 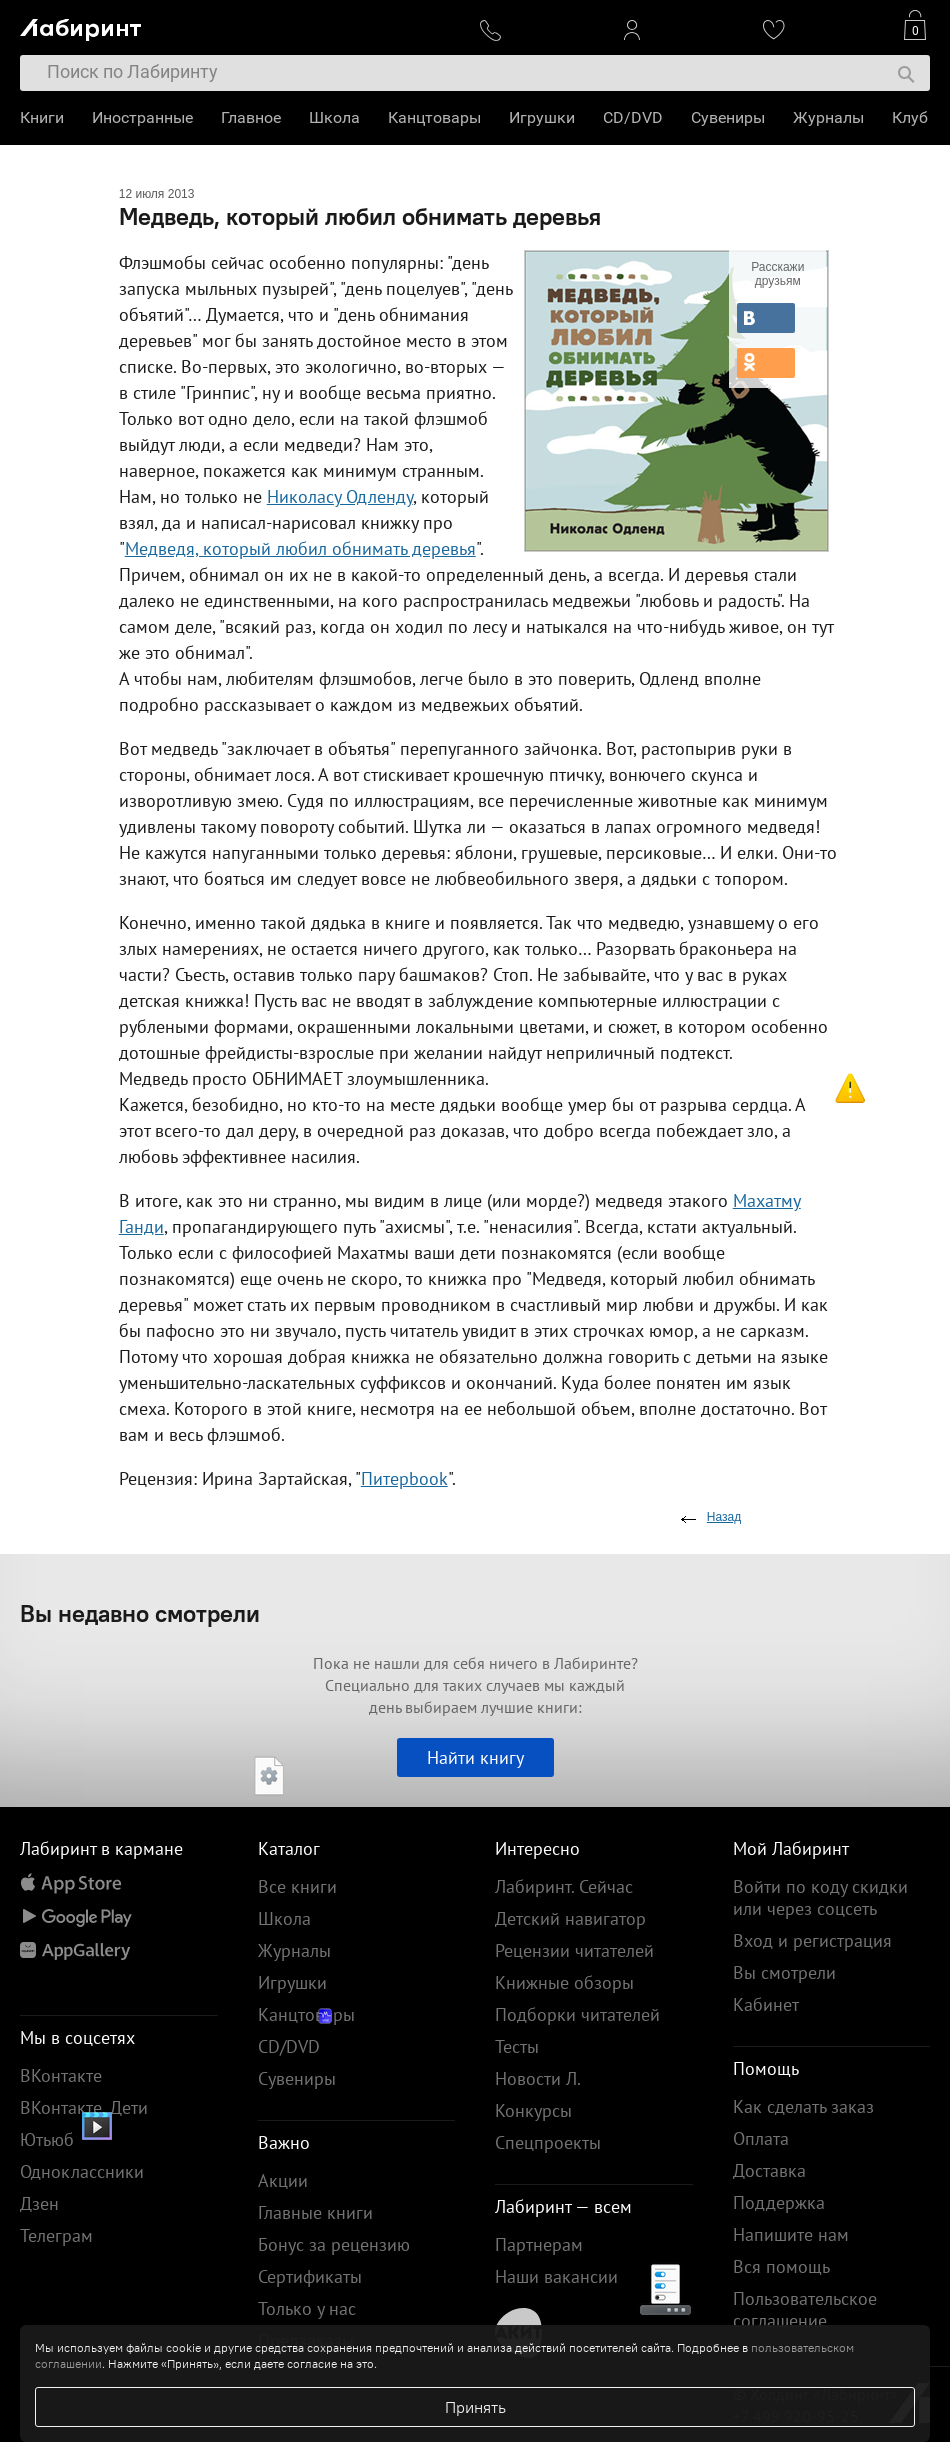 I want to click on open a VirtualBox virtual hard disk file, so click(x=325, y=2016).